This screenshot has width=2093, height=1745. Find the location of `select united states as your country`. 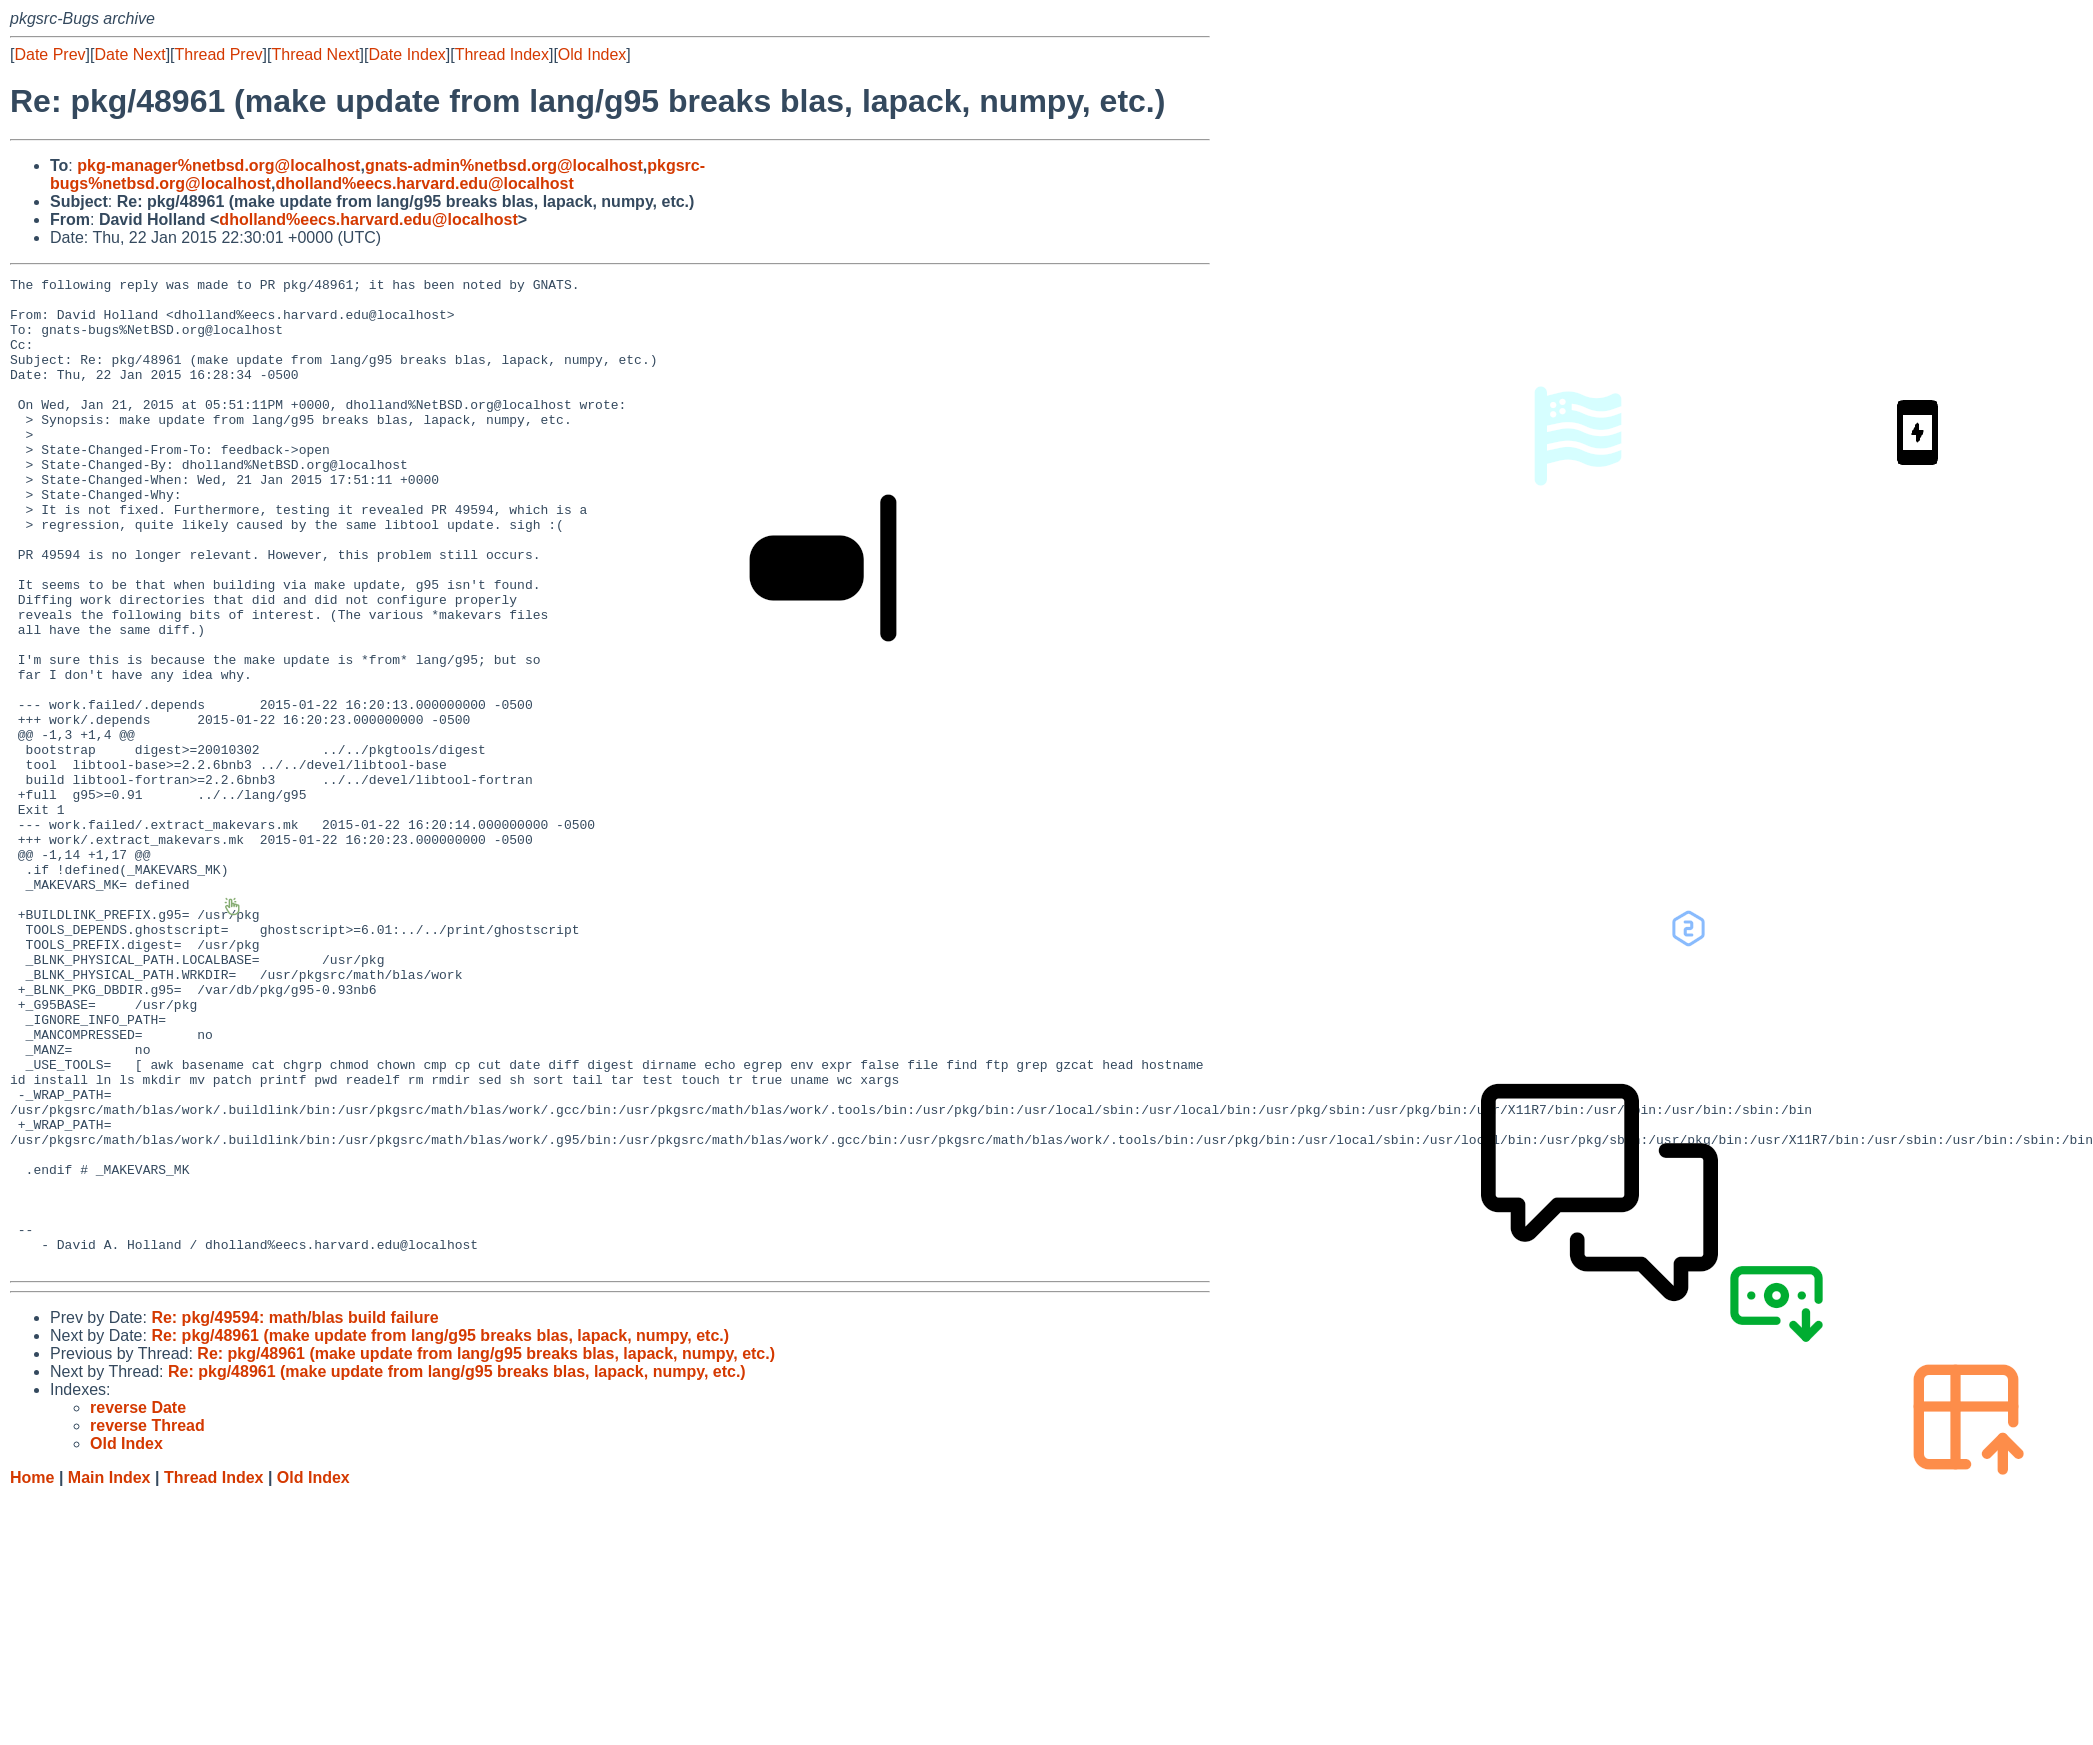

select united states as your country is located at coordinates (1578, 436).